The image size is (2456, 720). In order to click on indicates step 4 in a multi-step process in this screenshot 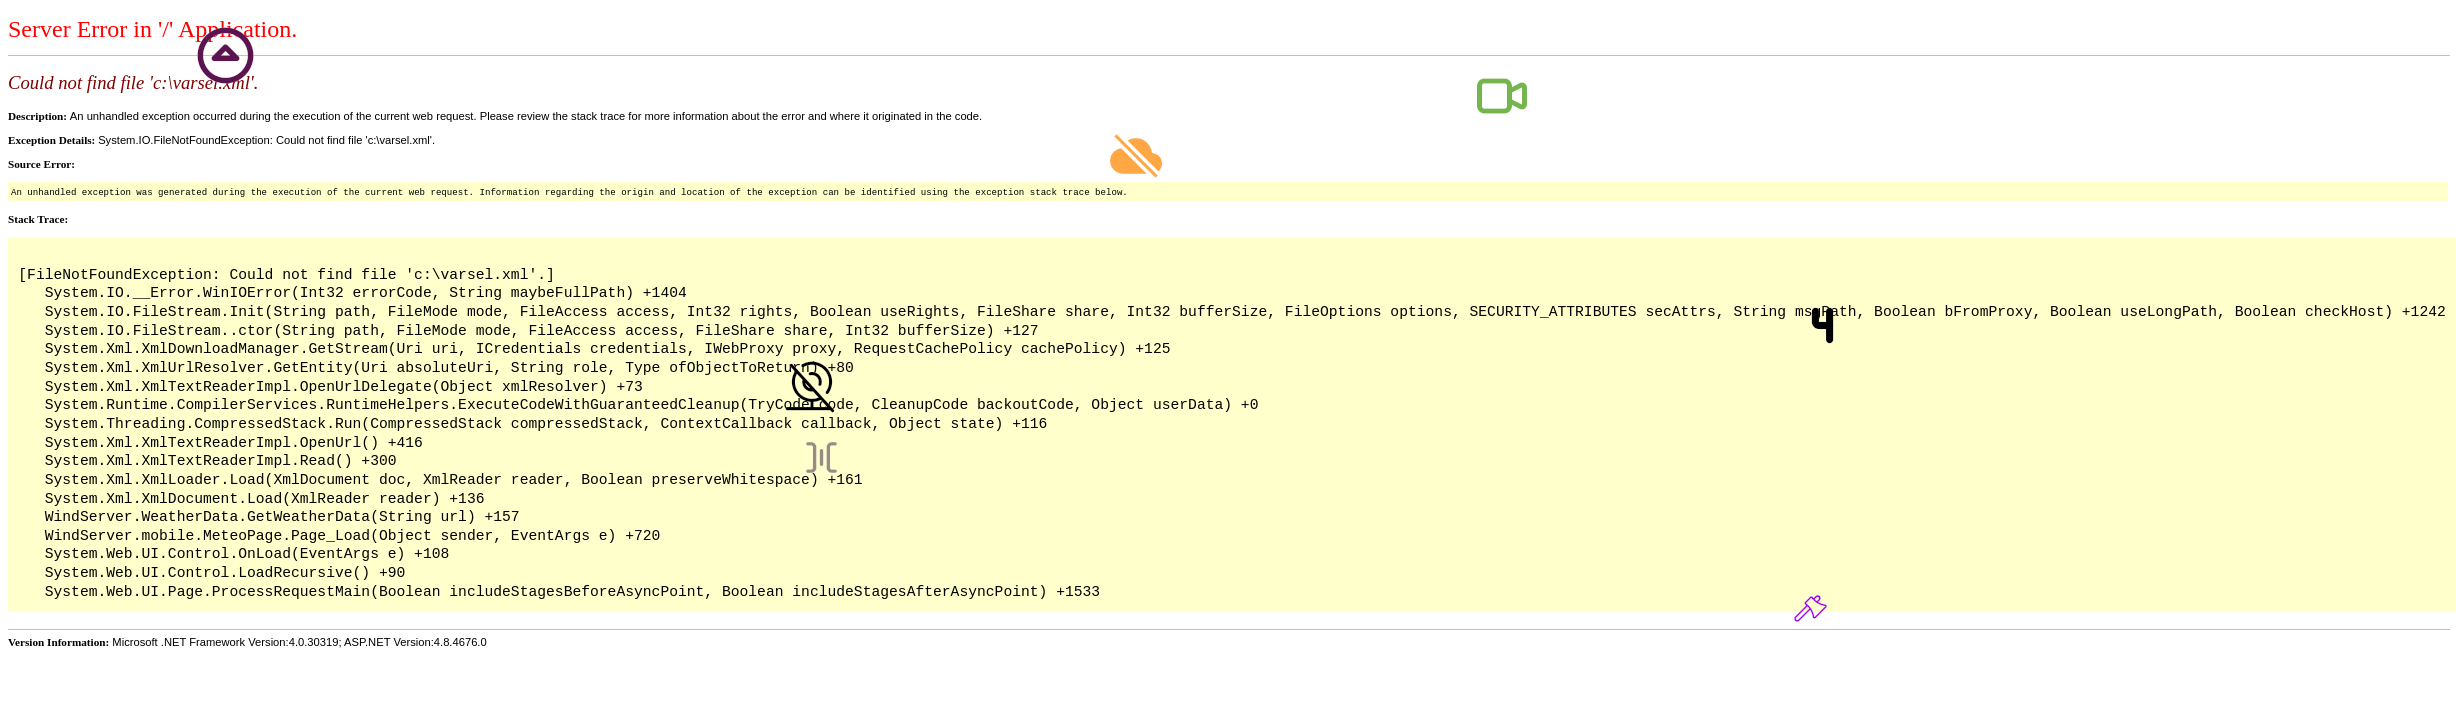, I will do `click(1822, 325)`.